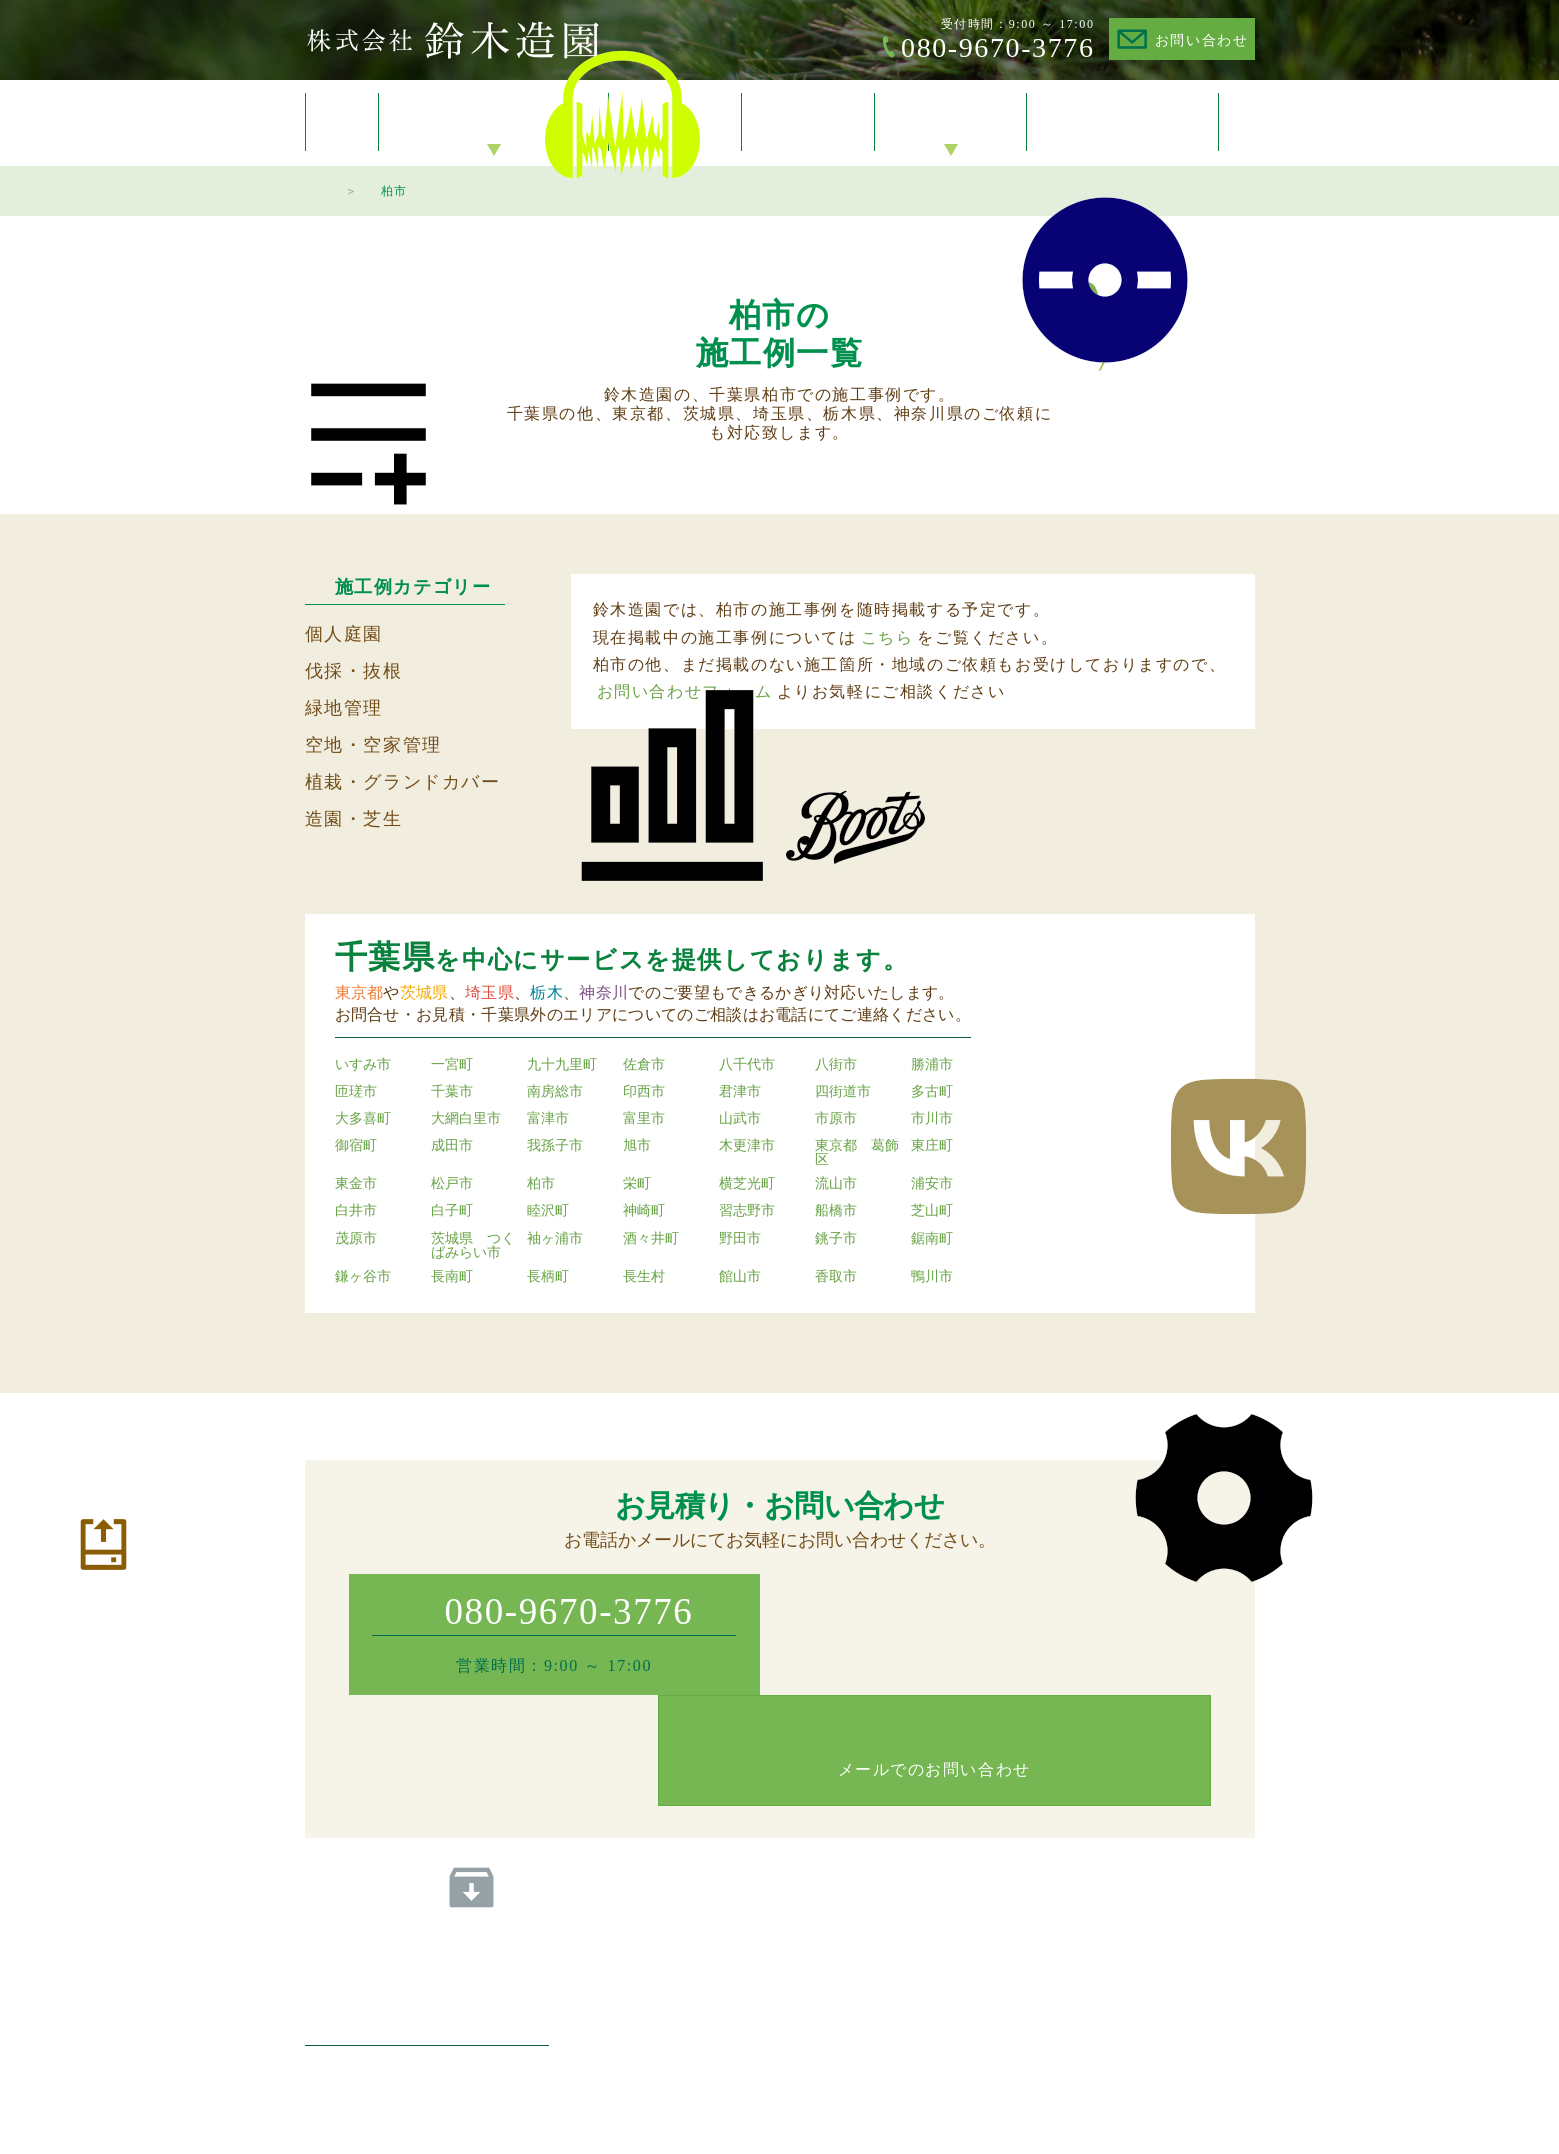  What do you see at coordinates (368, 434) in the screenshot?
I see `add a new menu item` at bounding box center [368, 434].